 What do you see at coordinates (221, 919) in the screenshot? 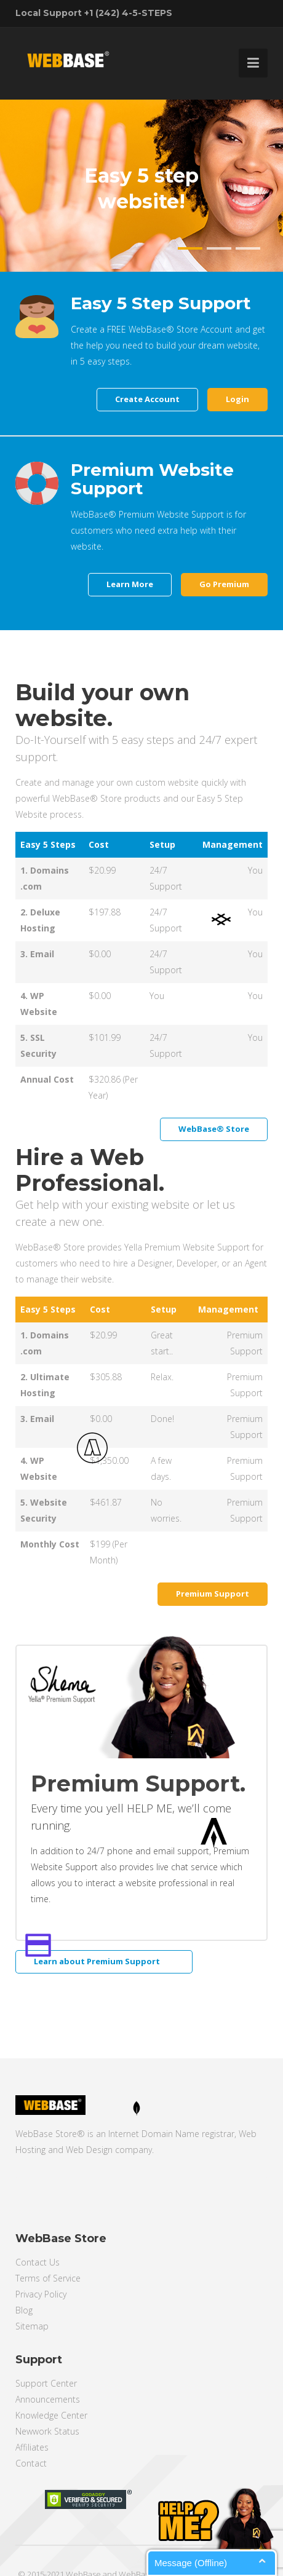
I see `traefik mesh service logo` at bounding box center [221, 919].